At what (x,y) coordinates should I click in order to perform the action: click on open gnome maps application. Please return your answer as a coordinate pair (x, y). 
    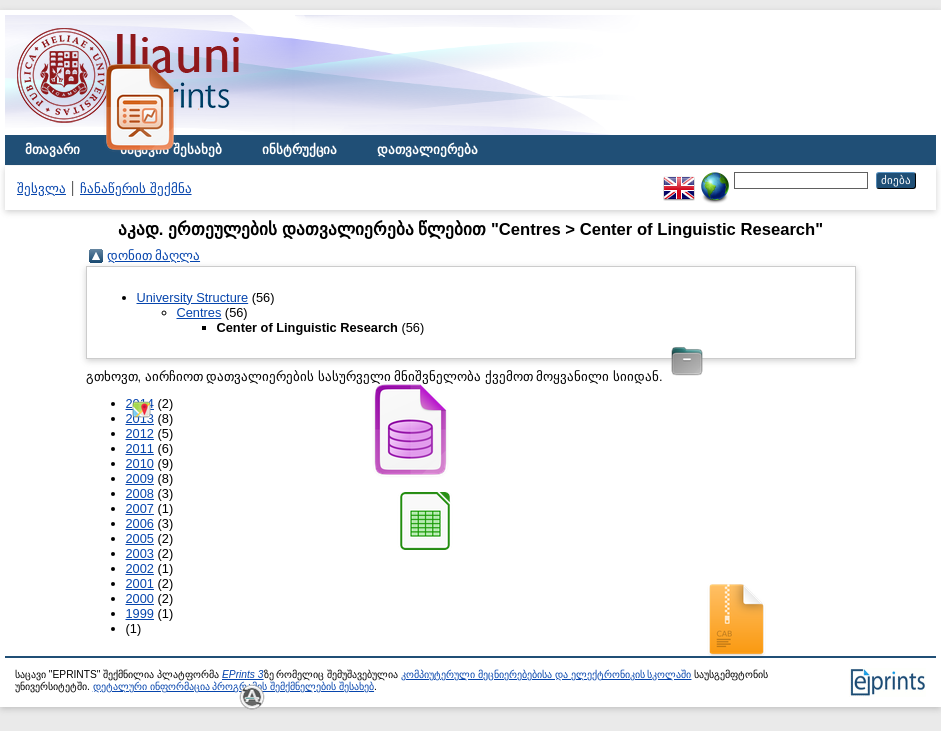
    Looking at the image, I should click on (141, 409).